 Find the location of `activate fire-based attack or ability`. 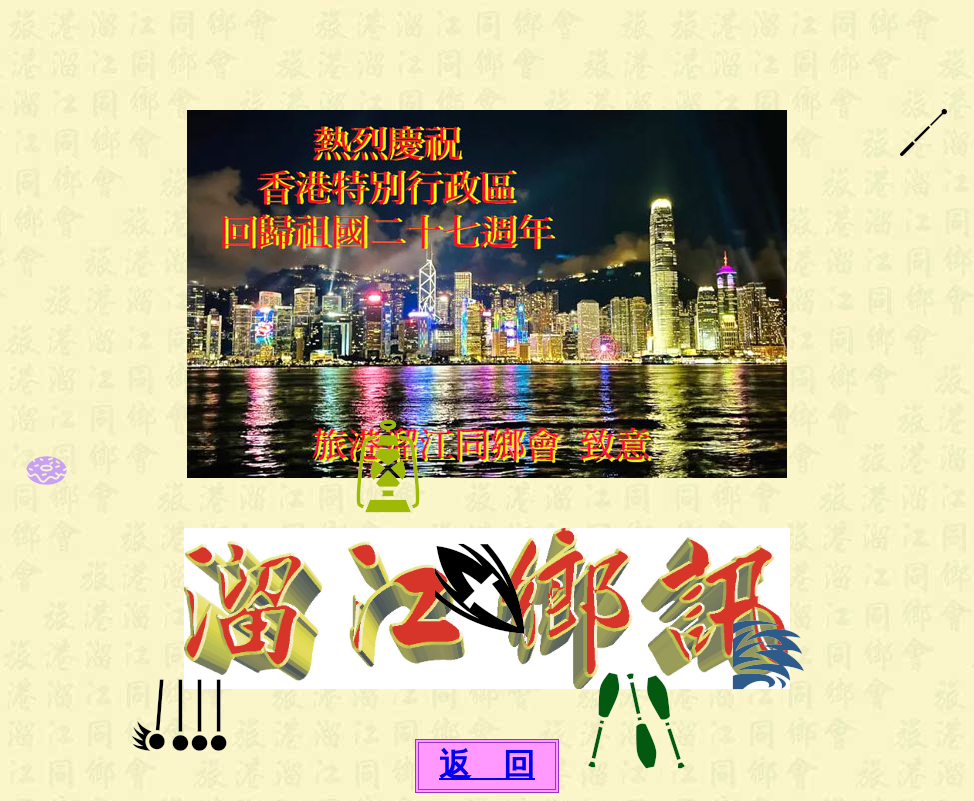

activate fire-based attack or ability is located at coordinates (768, 653).